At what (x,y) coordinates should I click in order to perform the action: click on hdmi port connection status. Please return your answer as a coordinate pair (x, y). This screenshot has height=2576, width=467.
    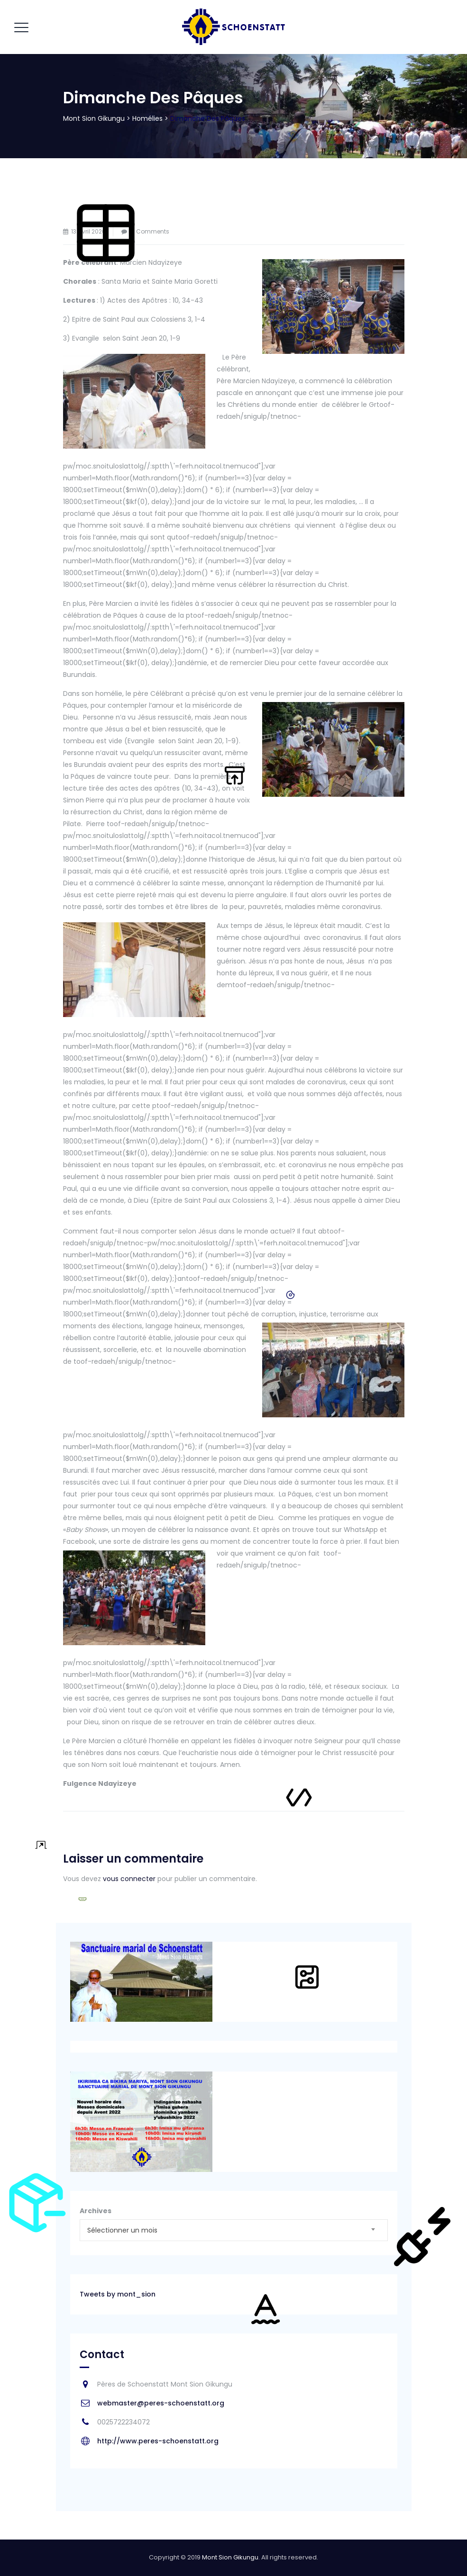
    Looking at the image, I should click on (82, 1899).